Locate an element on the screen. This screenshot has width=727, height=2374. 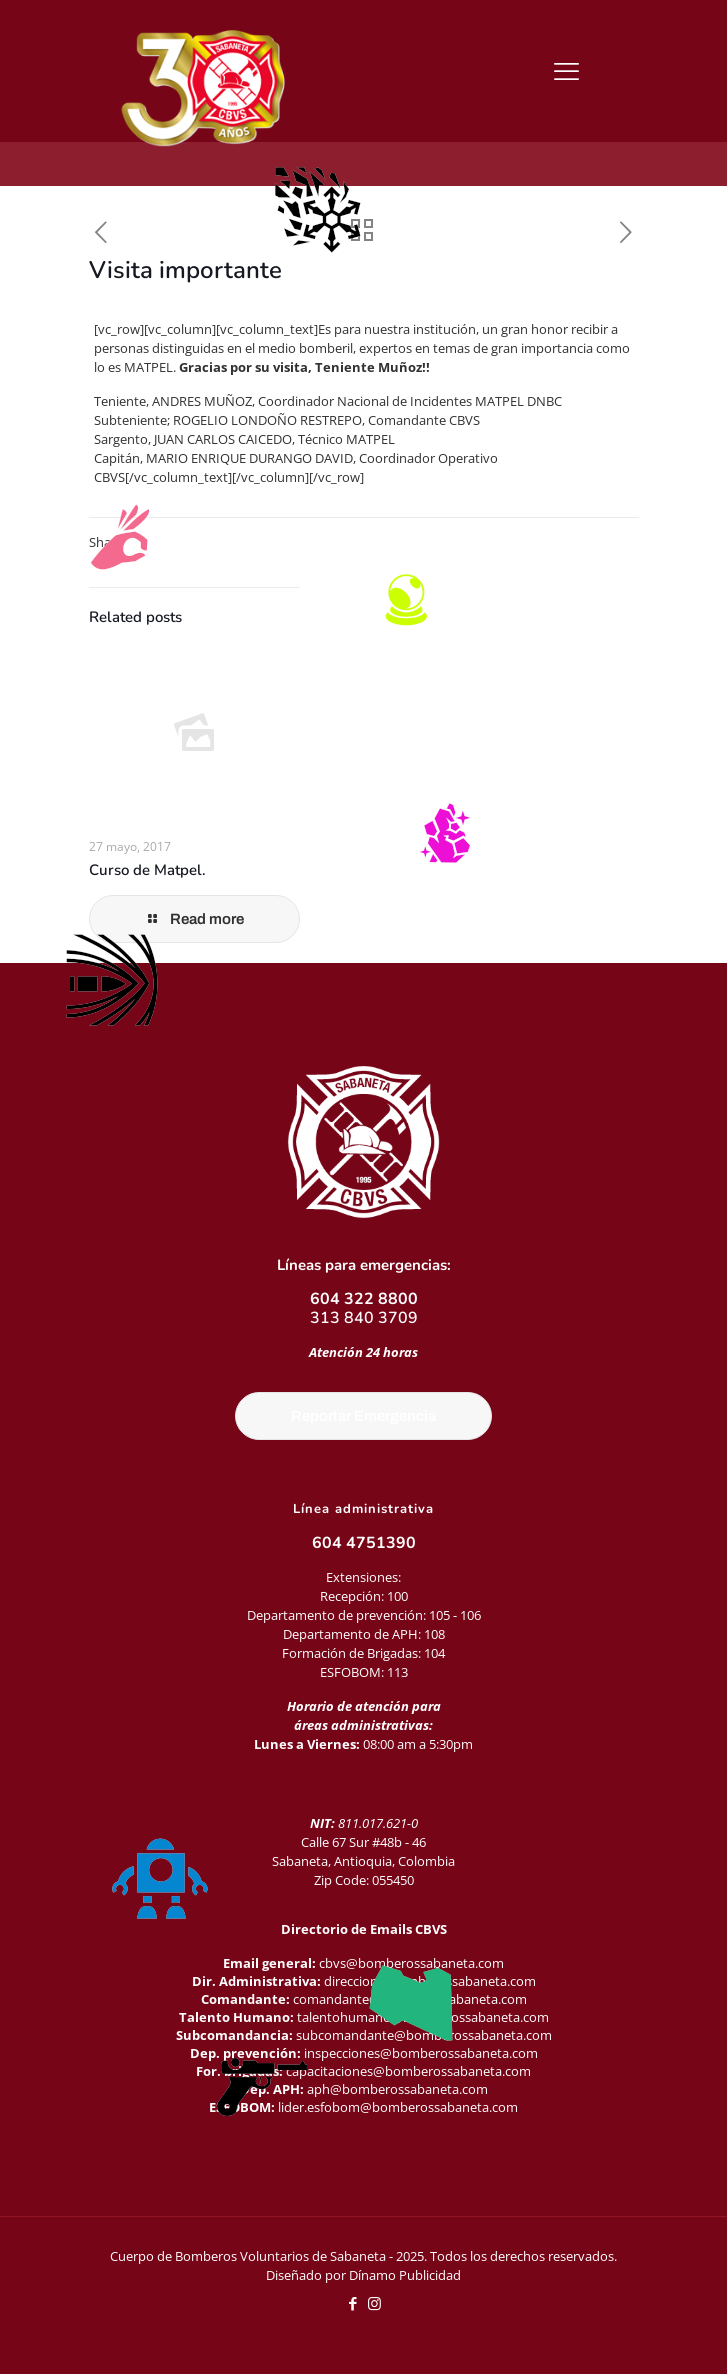
indicates high-speed or fast-forward action is located at coordinates (112, 980).